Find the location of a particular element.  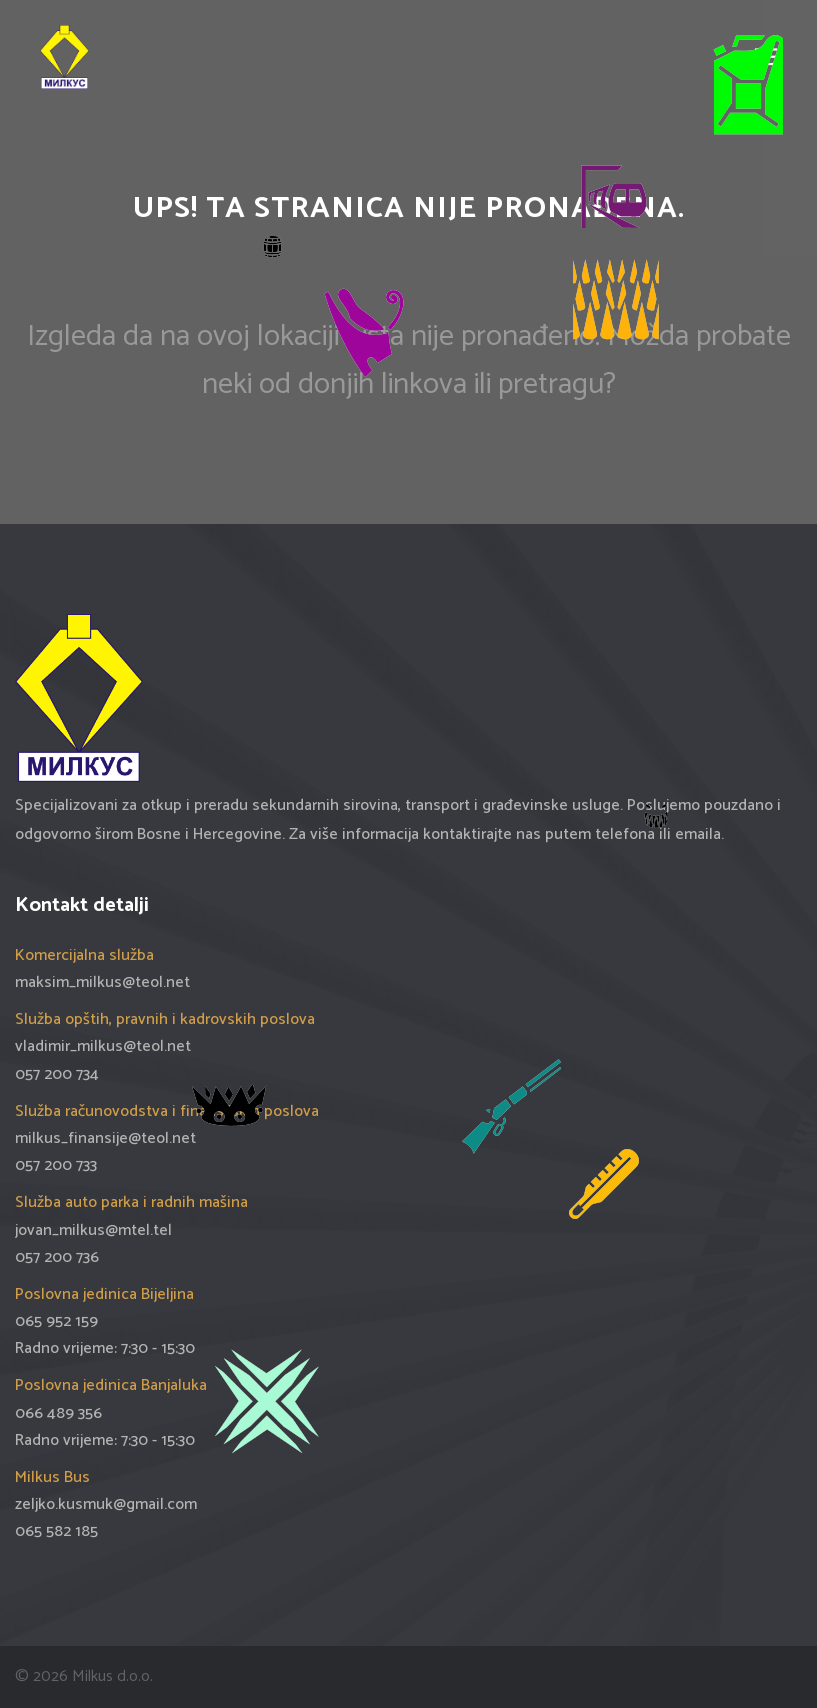

fuel or gas container item in game inventory is located at coordinates (748, 81).